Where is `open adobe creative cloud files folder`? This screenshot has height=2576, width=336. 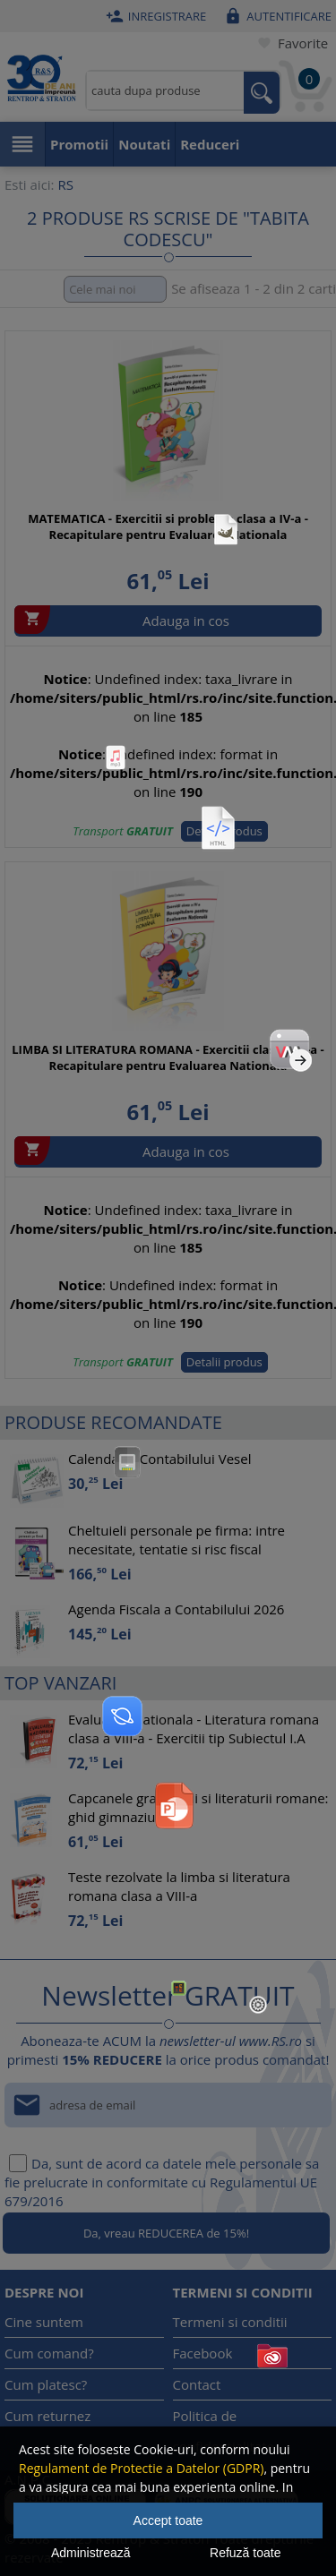
open adobe creative cloud files folder is located at coordinates (272, 2357).